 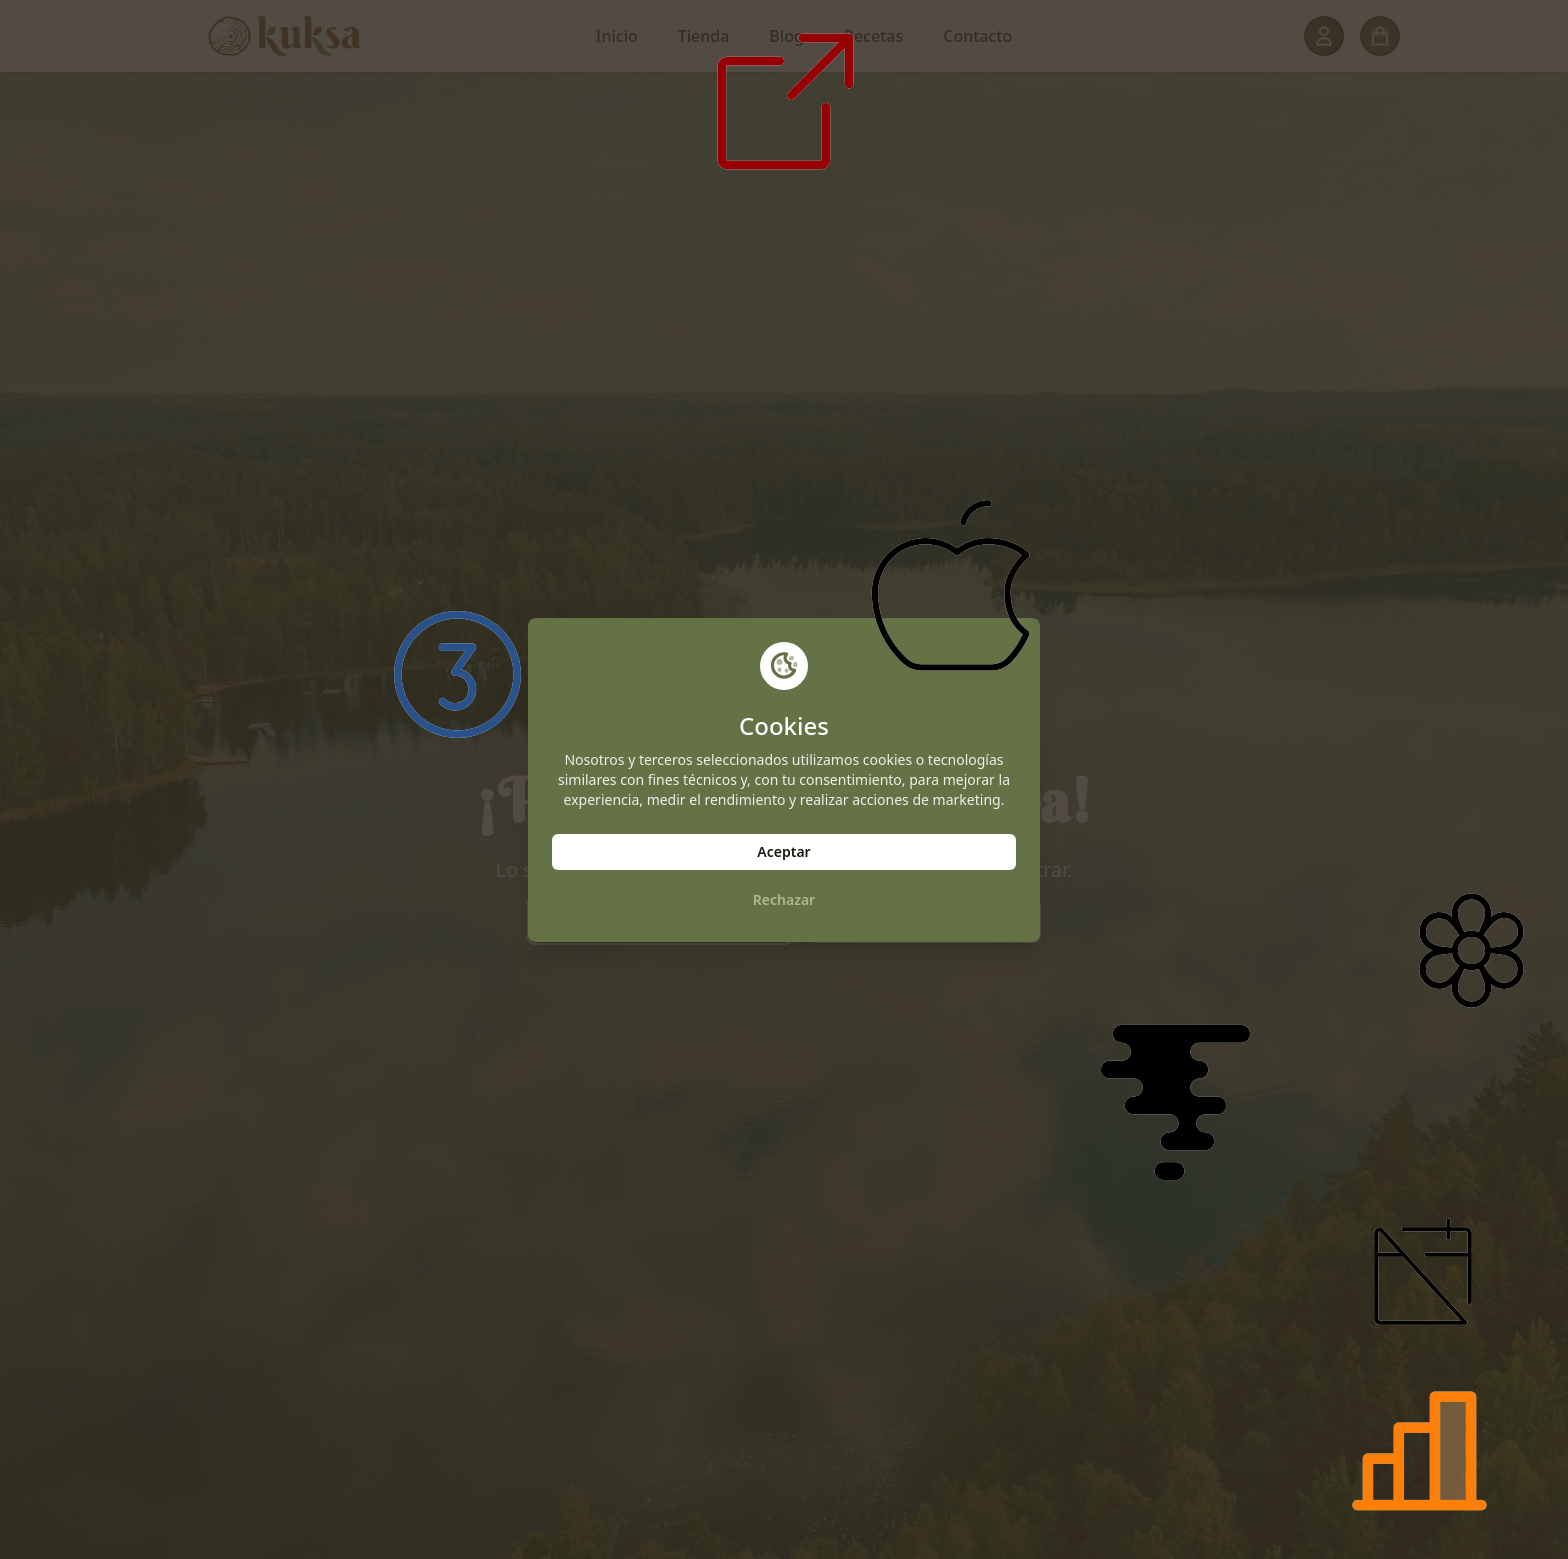 I want to click on indicates Apple device or iOS compatibility, so click(x=957, y=598).